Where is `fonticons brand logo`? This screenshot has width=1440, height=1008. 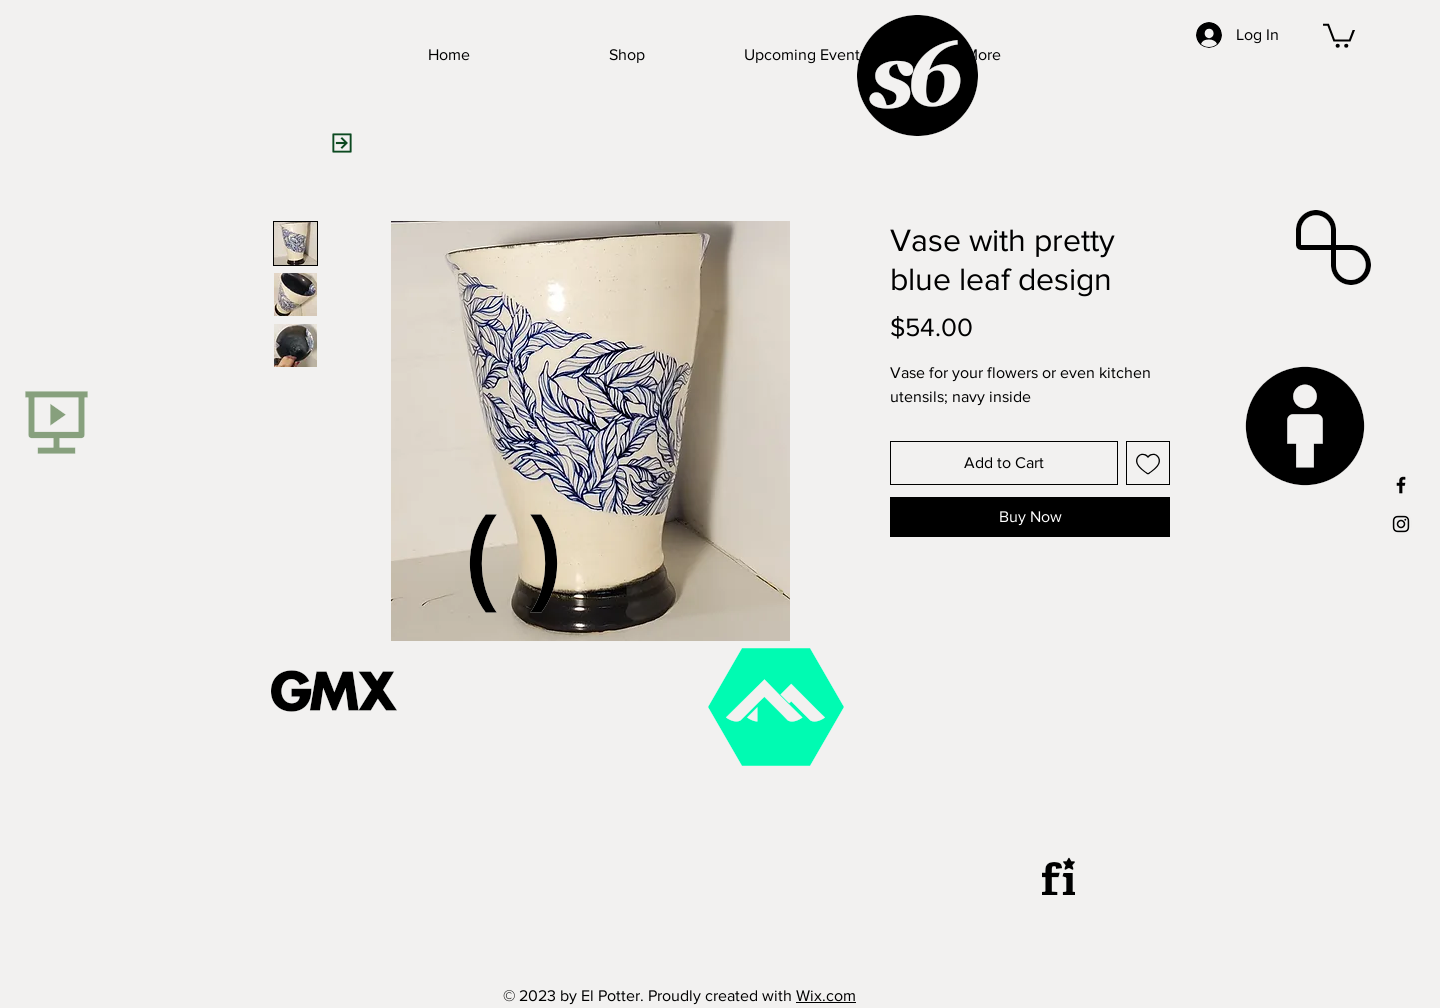
fonticons brand logo is located at coordinates (1058, 875).